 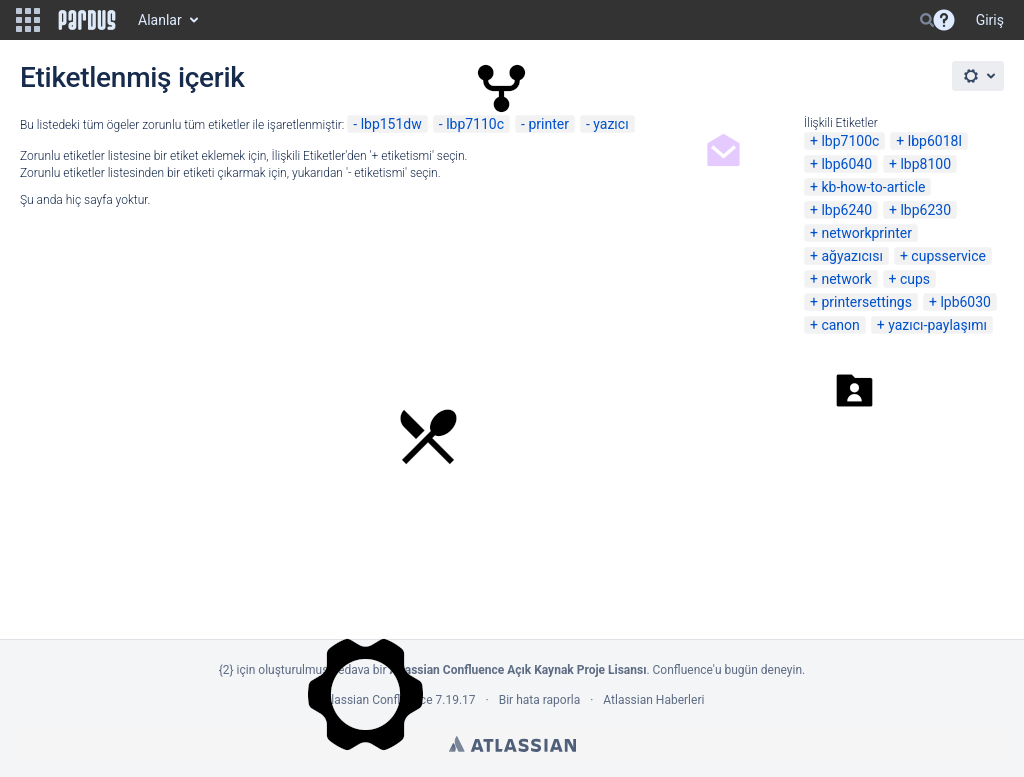 I want to click on access your personal files folder, so click(x=854, y=390).